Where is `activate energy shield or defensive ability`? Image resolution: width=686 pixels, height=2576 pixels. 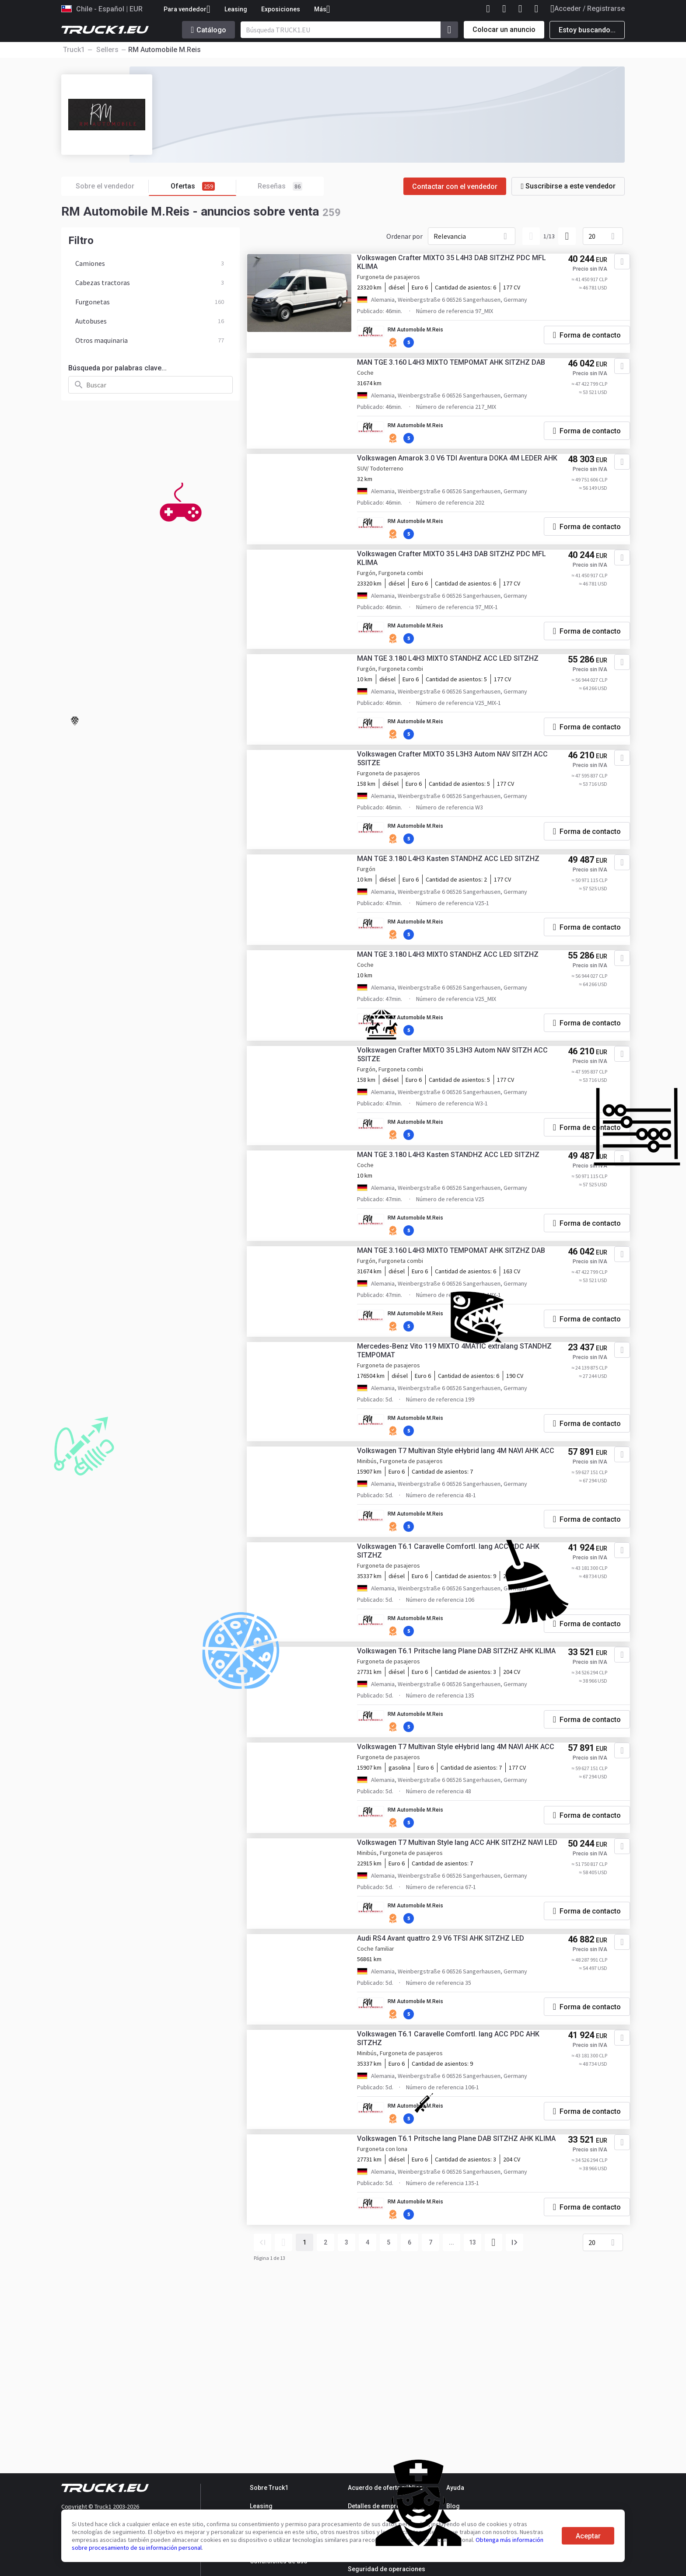
activate energy shield or defensive ability is located at coordinates (75, 721).